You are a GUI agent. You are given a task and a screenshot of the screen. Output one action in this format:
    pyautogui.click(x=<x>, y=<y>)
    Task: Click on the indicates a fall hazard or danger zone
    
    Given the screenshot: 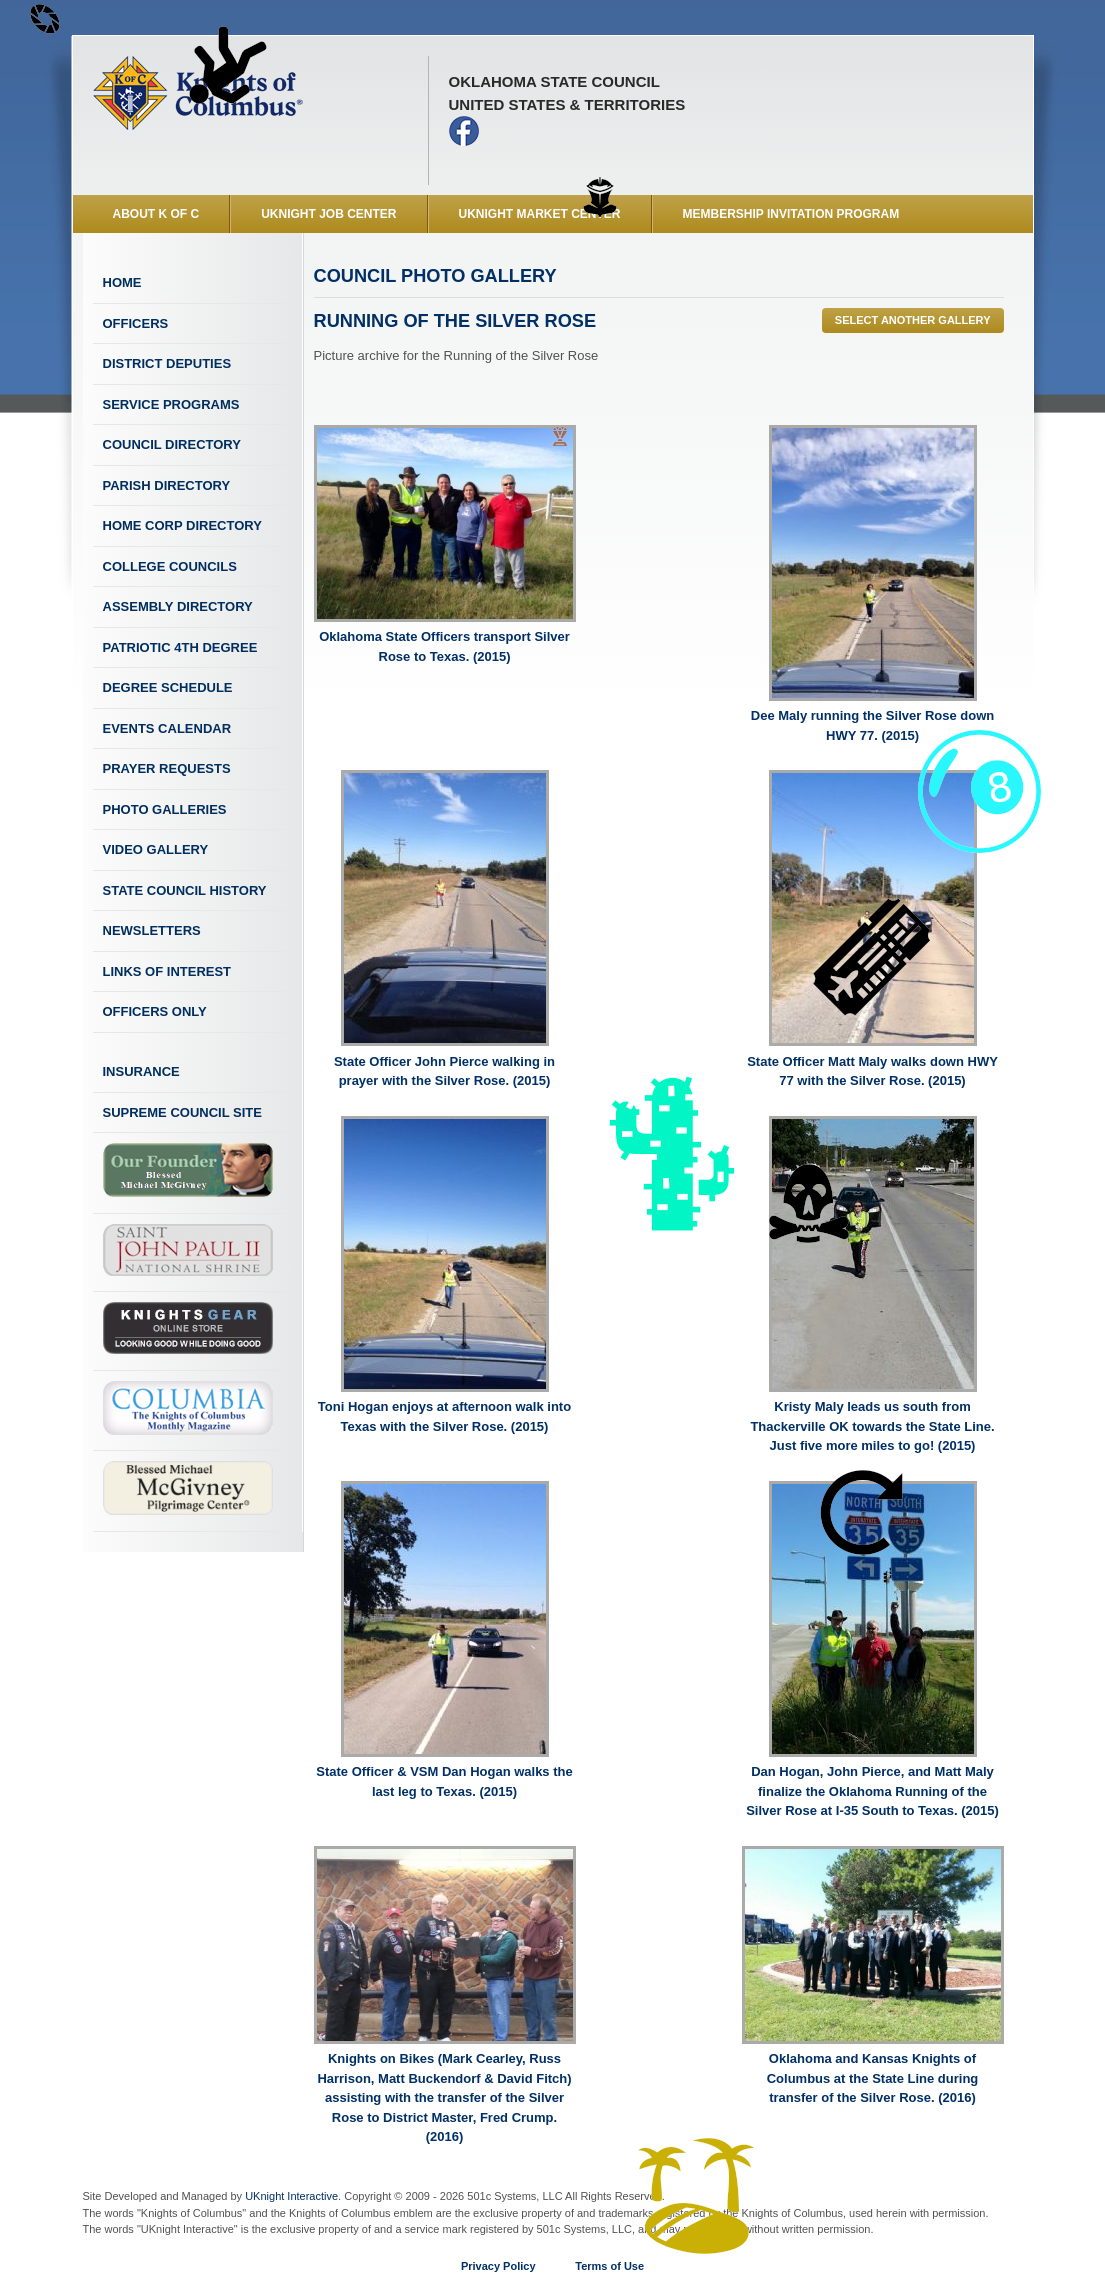 What is the action you would take?
    pyautogui.click(x=228, y=65)
    